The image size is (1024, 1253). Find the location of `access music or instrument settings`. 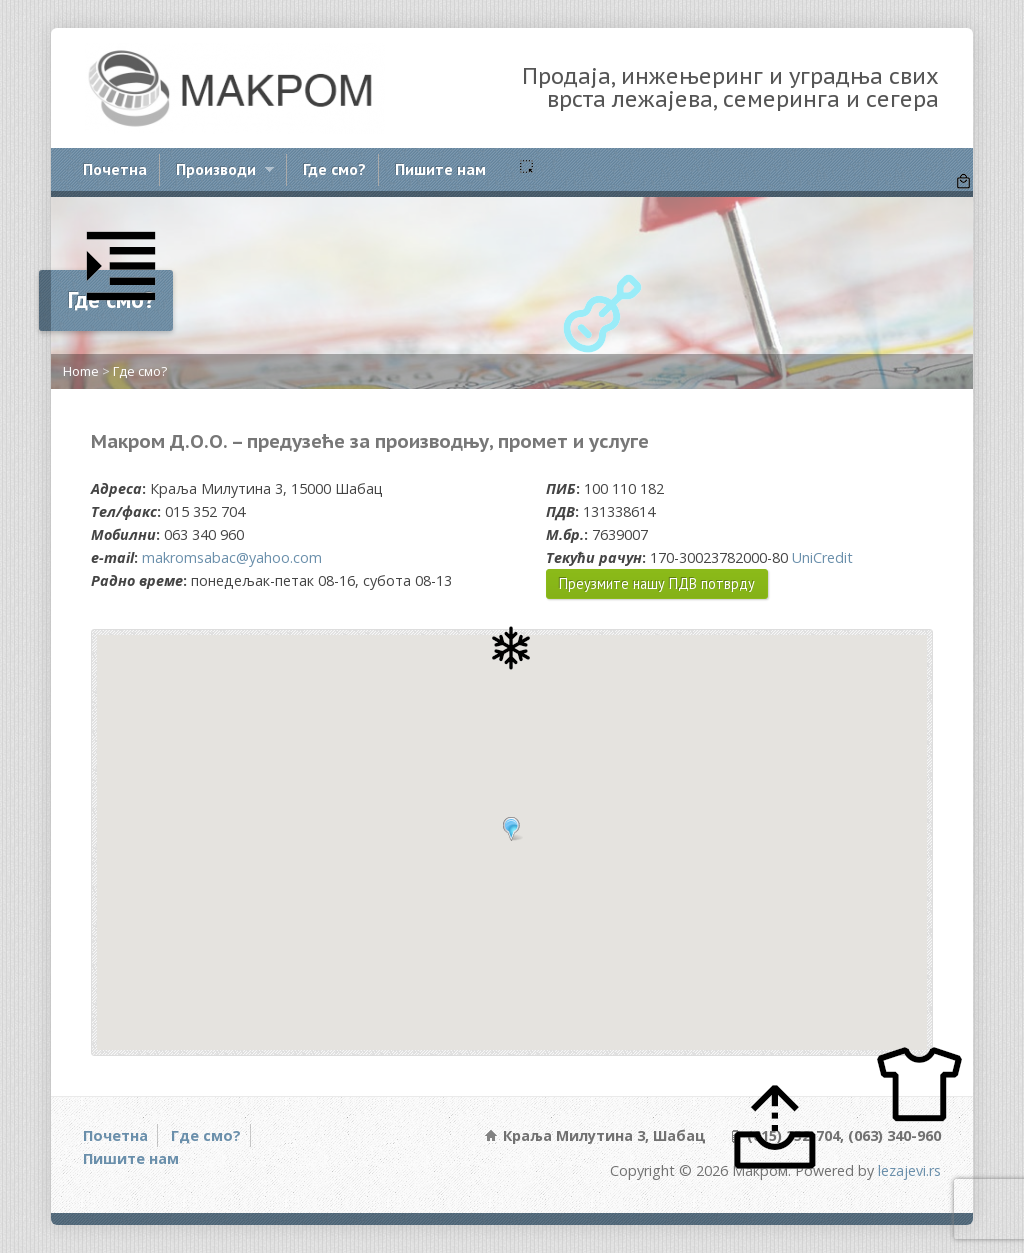

access music or instrument settings is located at coordinates (602, 313).